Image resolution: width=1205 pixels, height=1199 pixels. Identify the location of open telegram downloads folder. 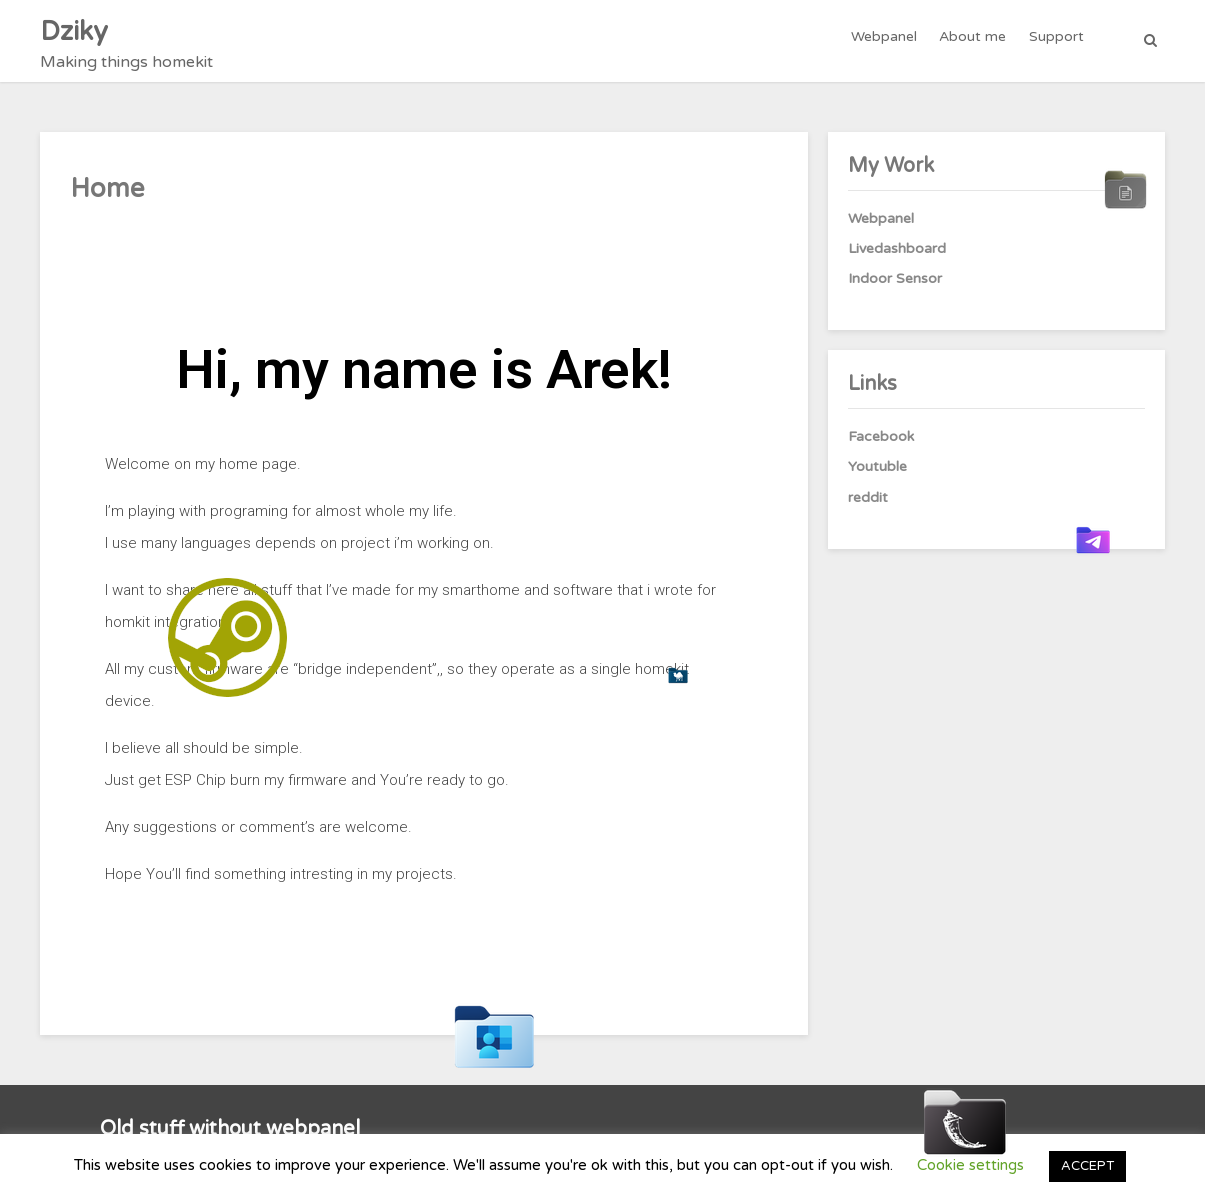
(1093, 541).